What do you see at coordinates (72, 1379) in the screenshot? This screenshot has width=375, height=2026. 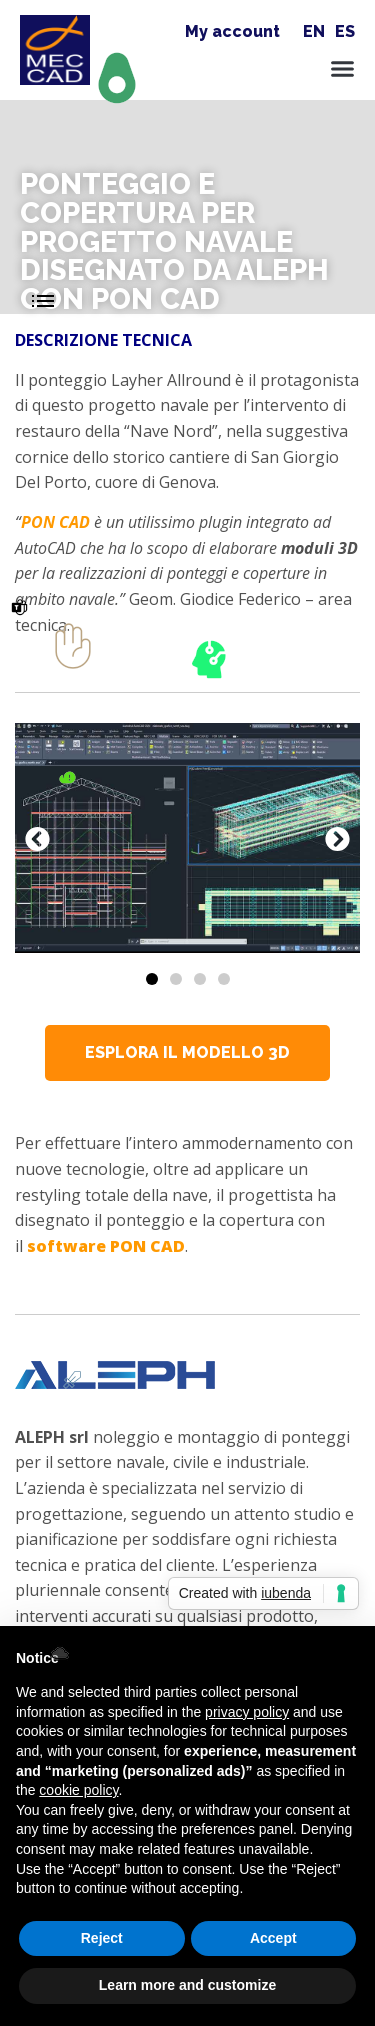 I see `access combat or battle features` at bounding box center [72, 1379].